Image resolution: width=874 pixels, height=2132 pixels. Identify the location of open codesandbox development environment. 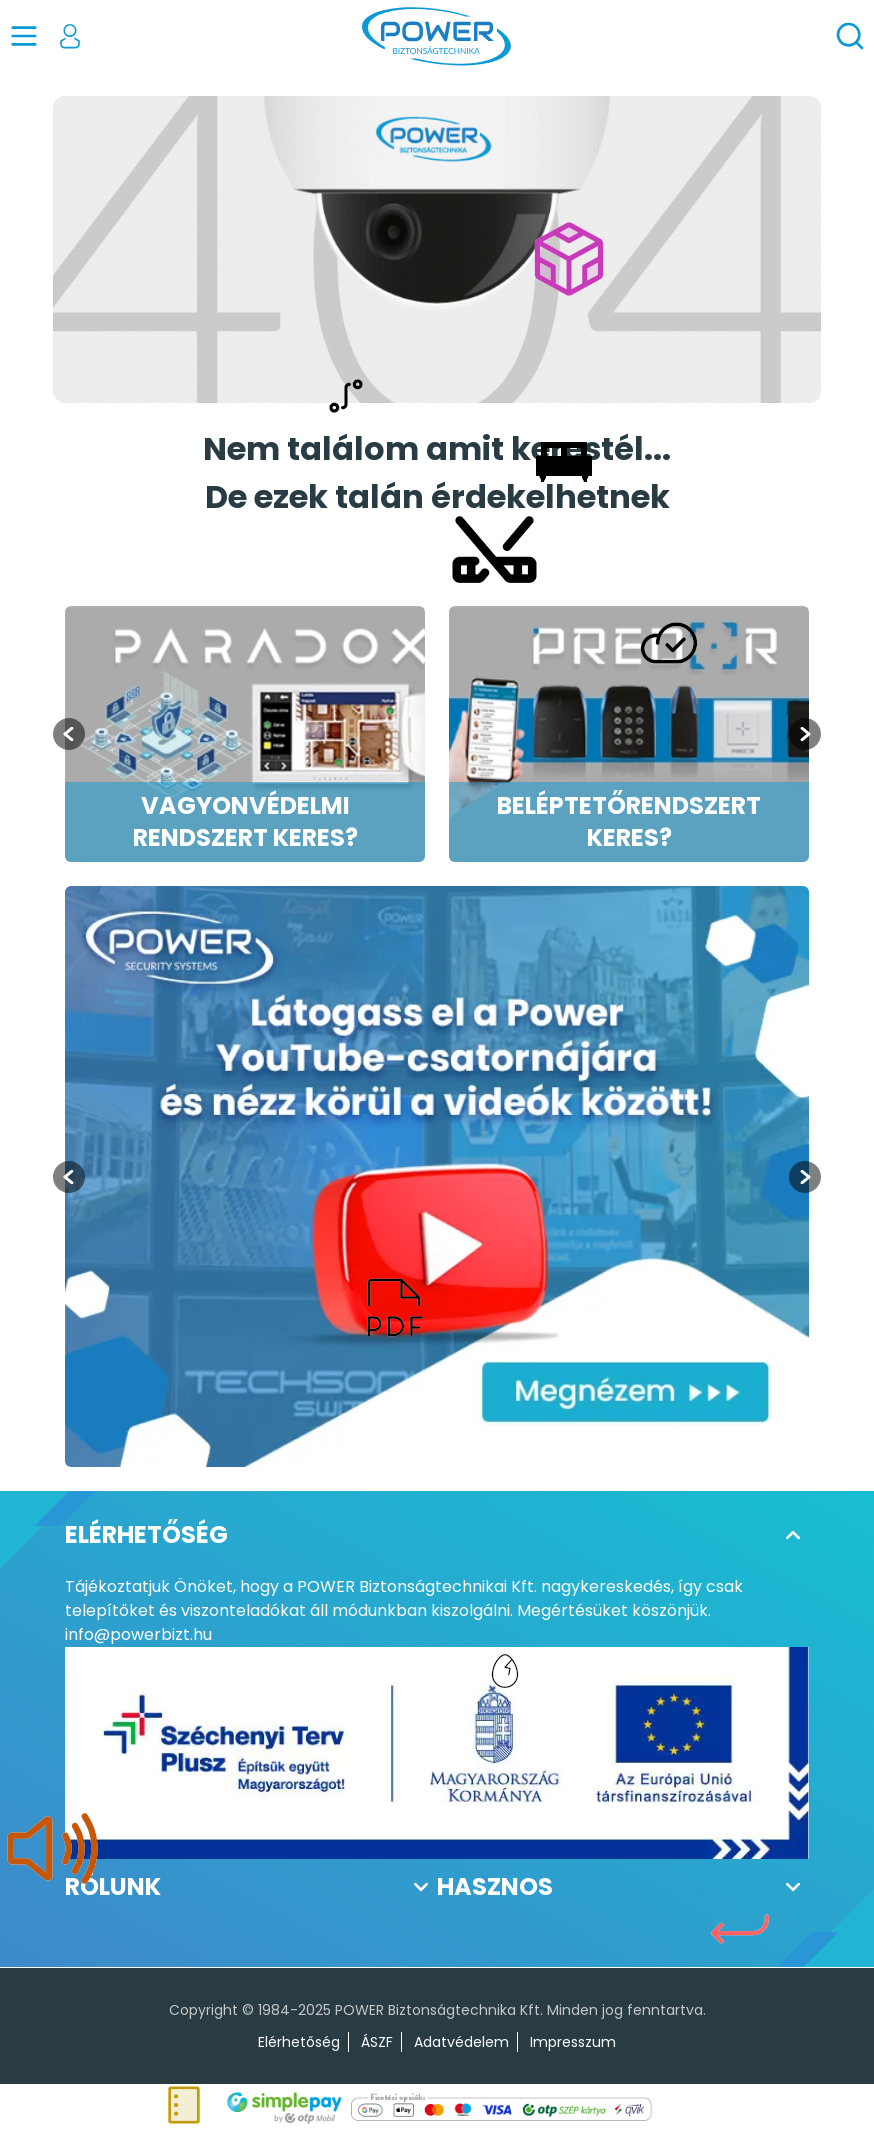
(569, 259).